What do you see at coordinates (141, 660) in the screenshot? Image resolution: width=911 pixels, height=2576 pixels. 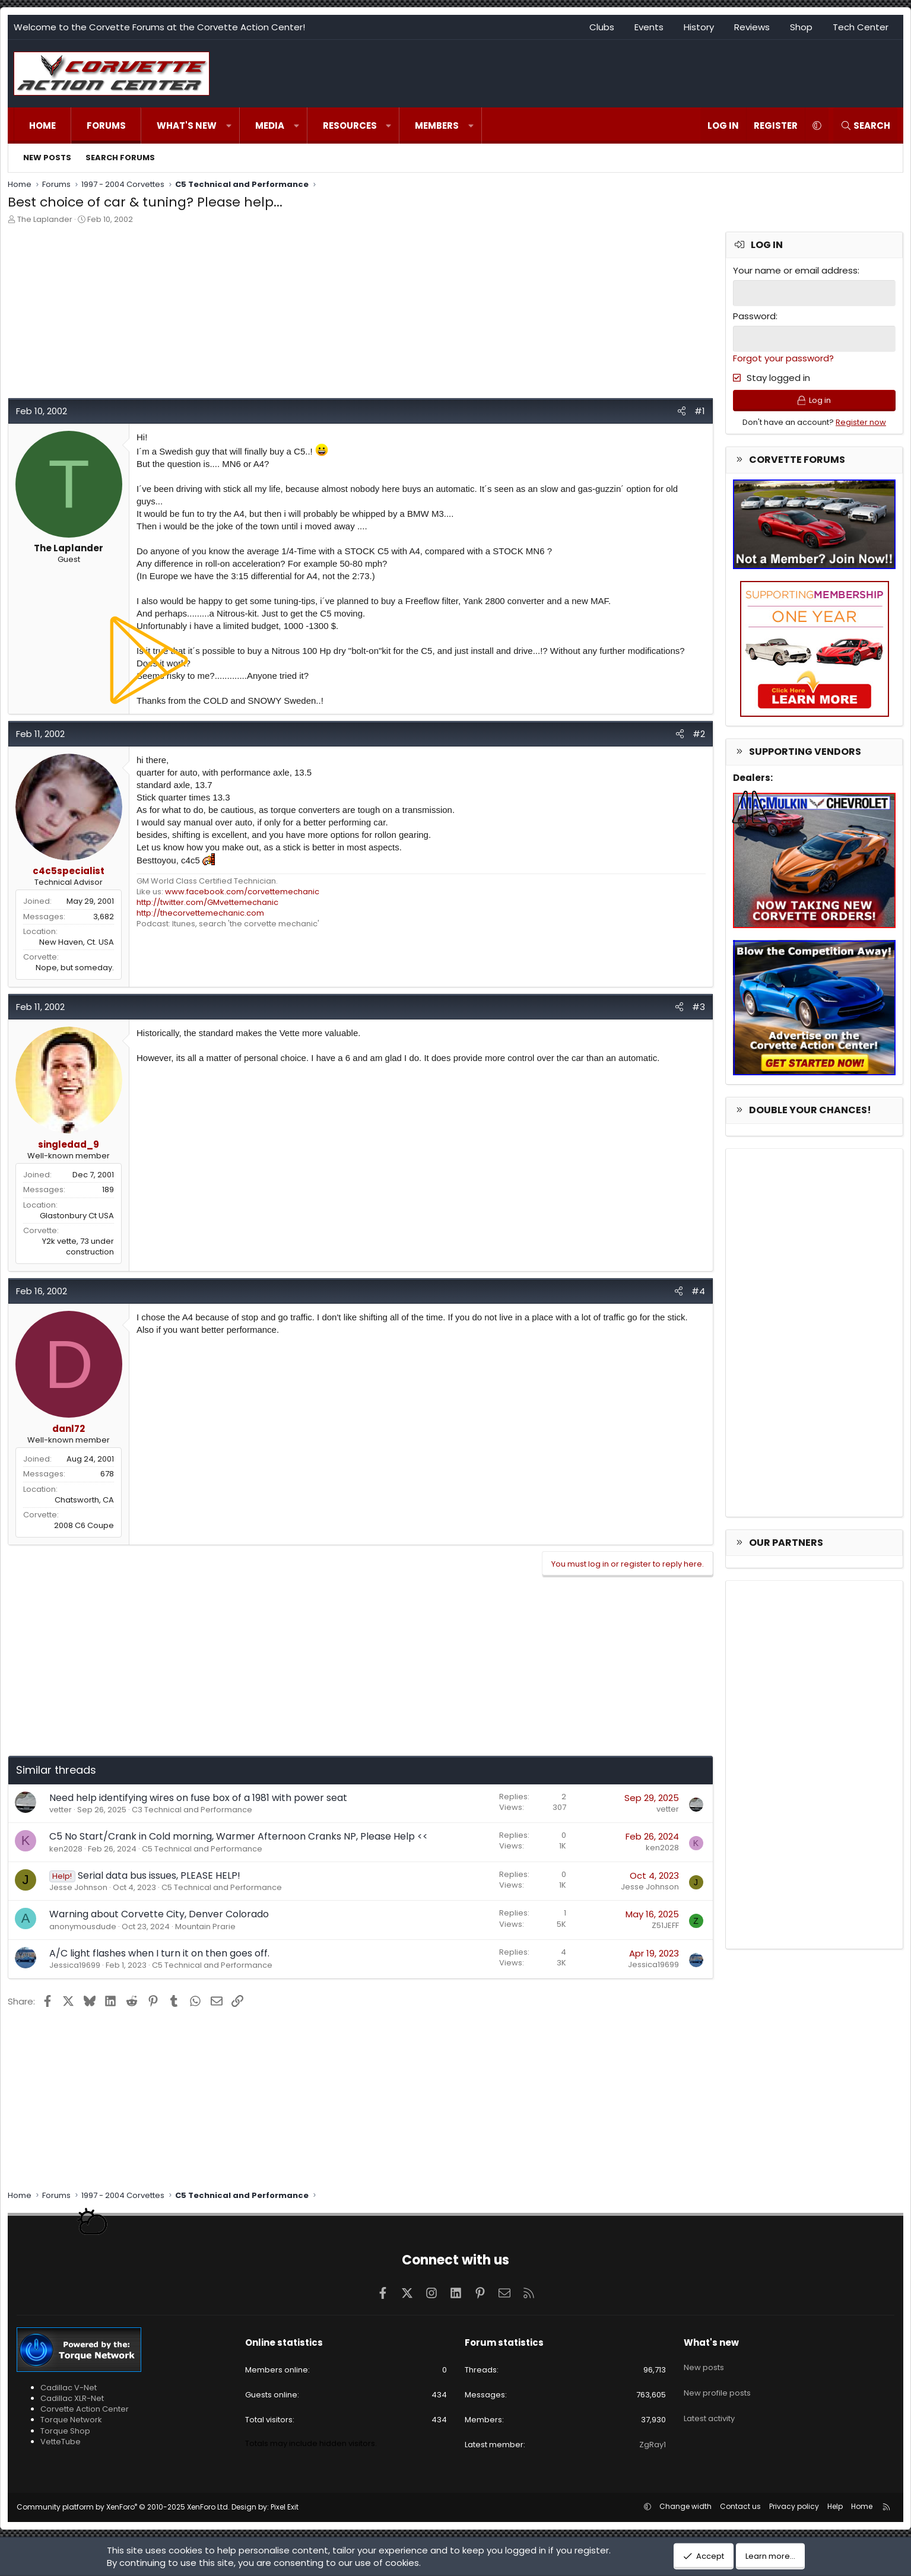 I see `open google play store` at bounding box center [141, 660].